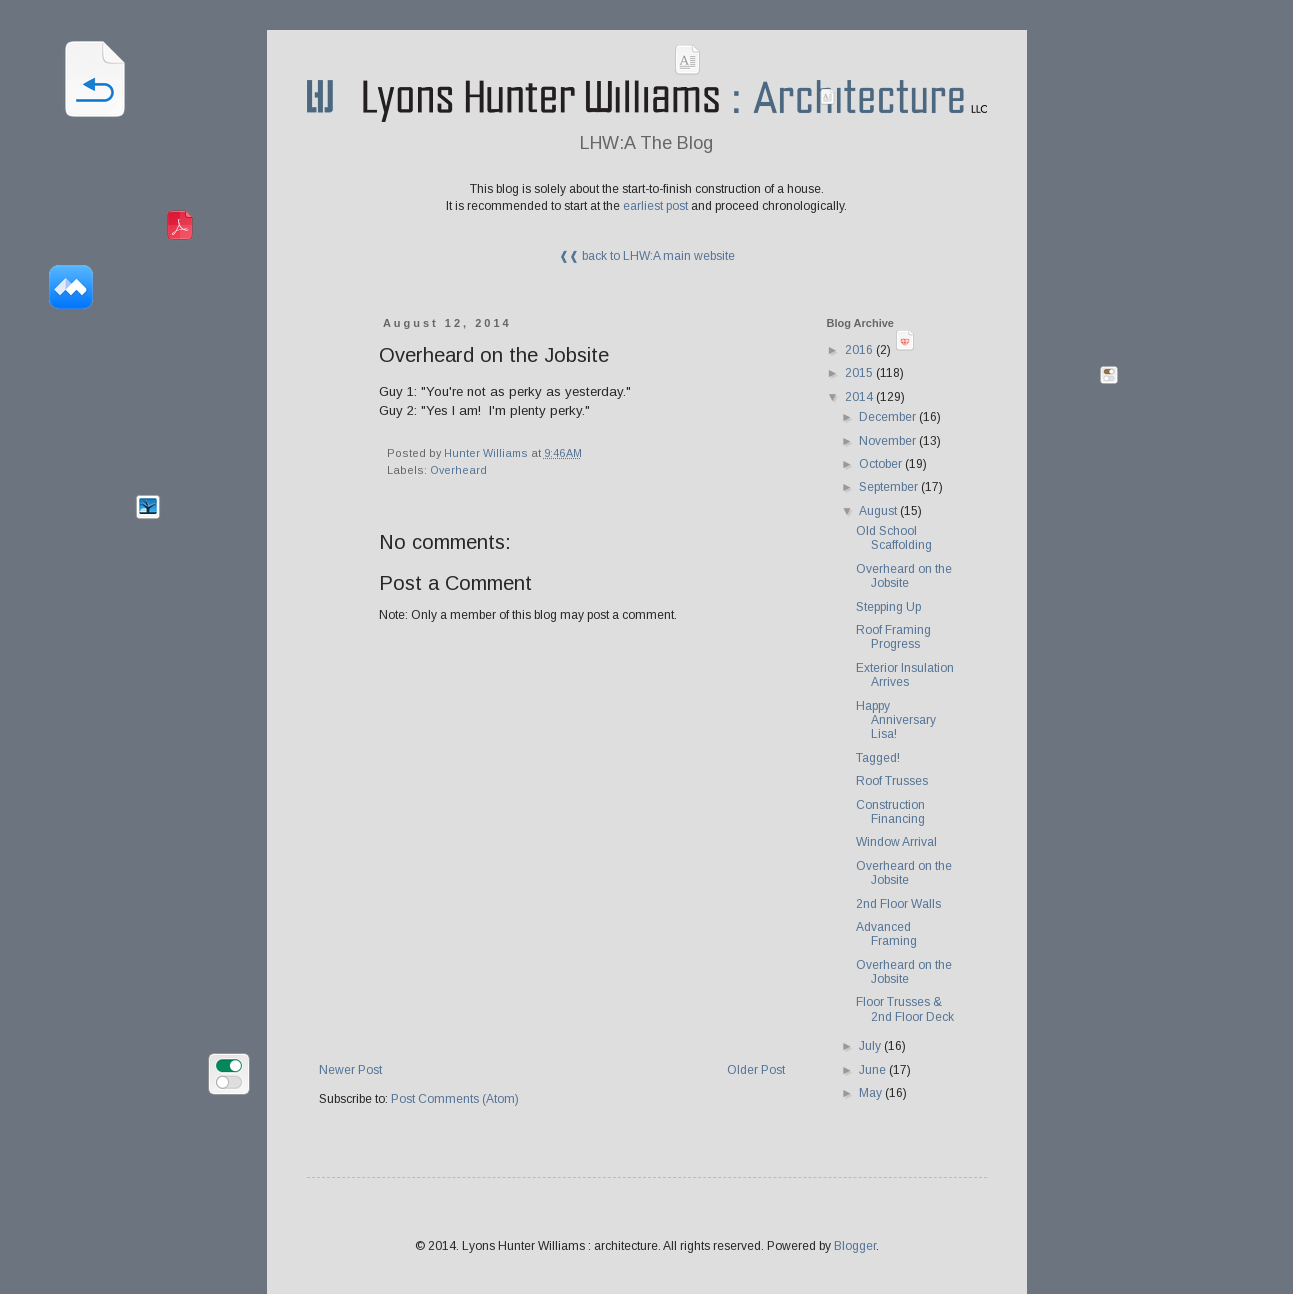 The image size is (1293, 1294). Describe the element at coordinates (180, 225) in the screenshot. I see `open a compressed PDF file` at that location.